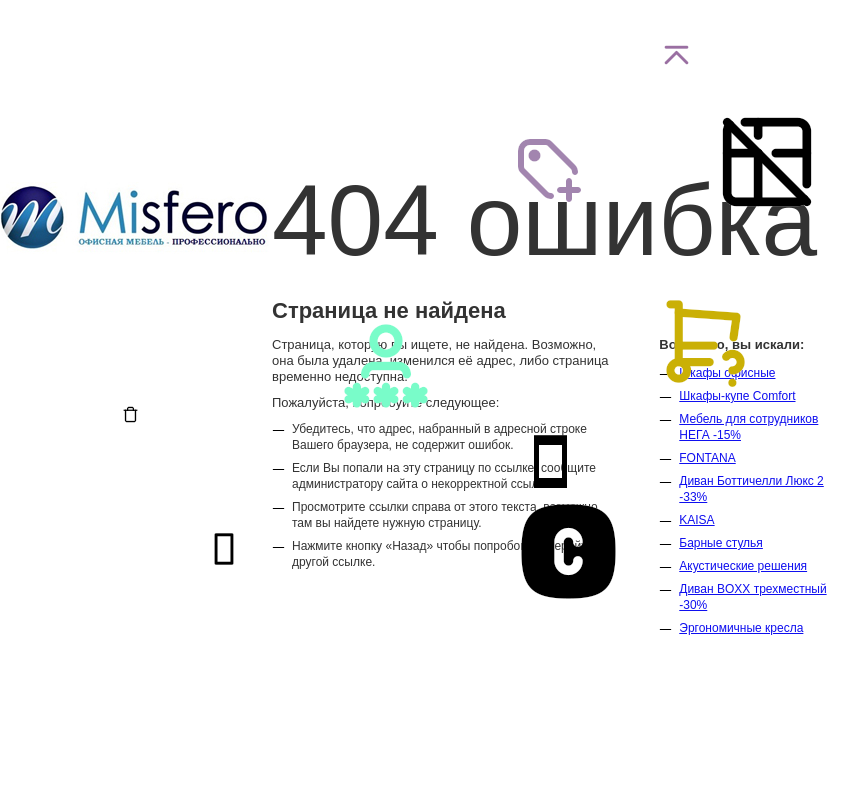 This screenshot has width=850, height=793. Describe the element at coordinates (548, 169) in the screenshot. I see `add a new tag or label` at that location.